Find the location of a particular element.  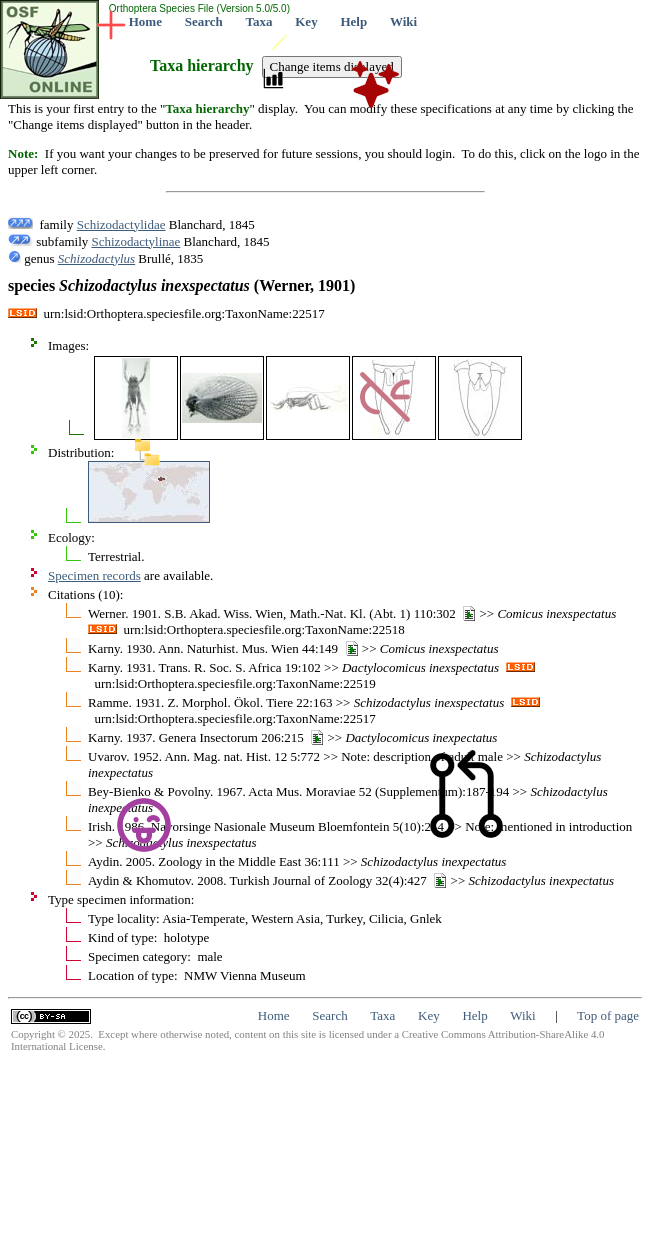

view folder hierarchy or directory structure is located at coordinates (148, 452).